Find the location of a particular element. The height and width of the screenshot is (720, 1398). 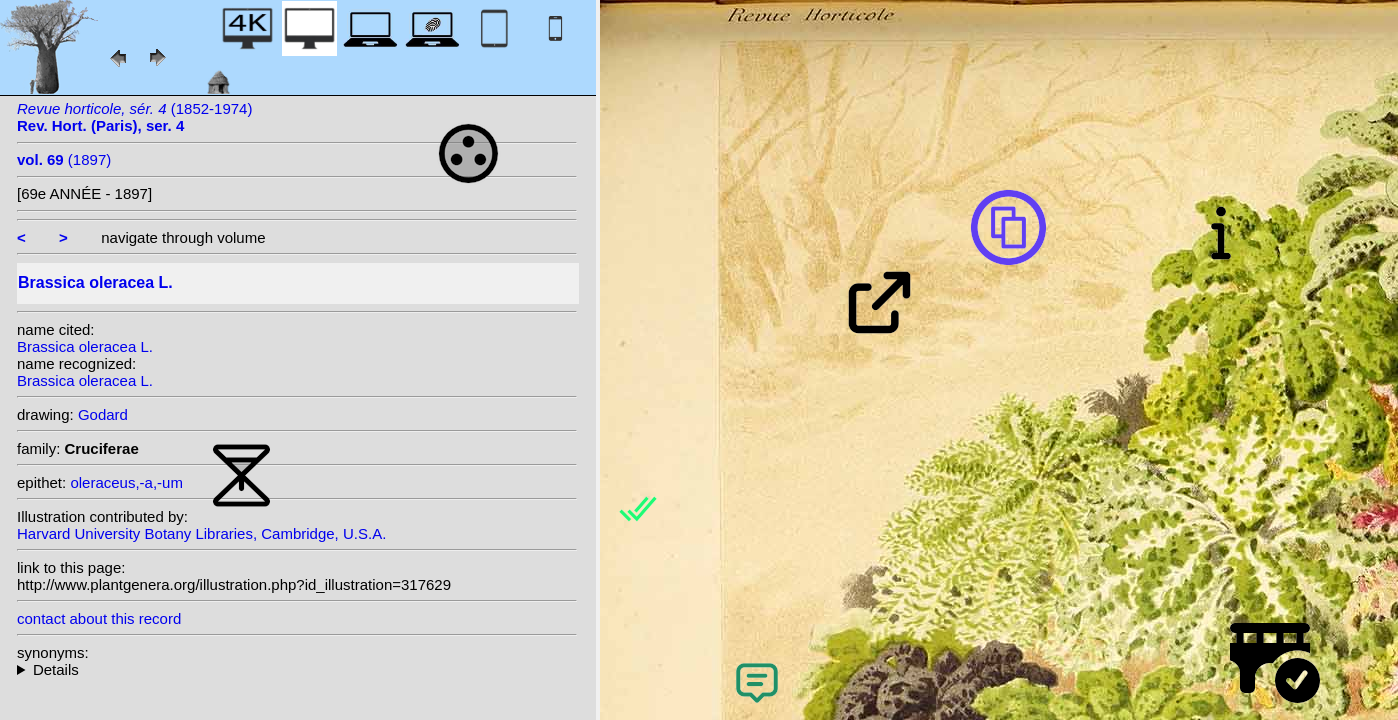

bridge inspection verified or approved is located at coordinates (1275, 658).